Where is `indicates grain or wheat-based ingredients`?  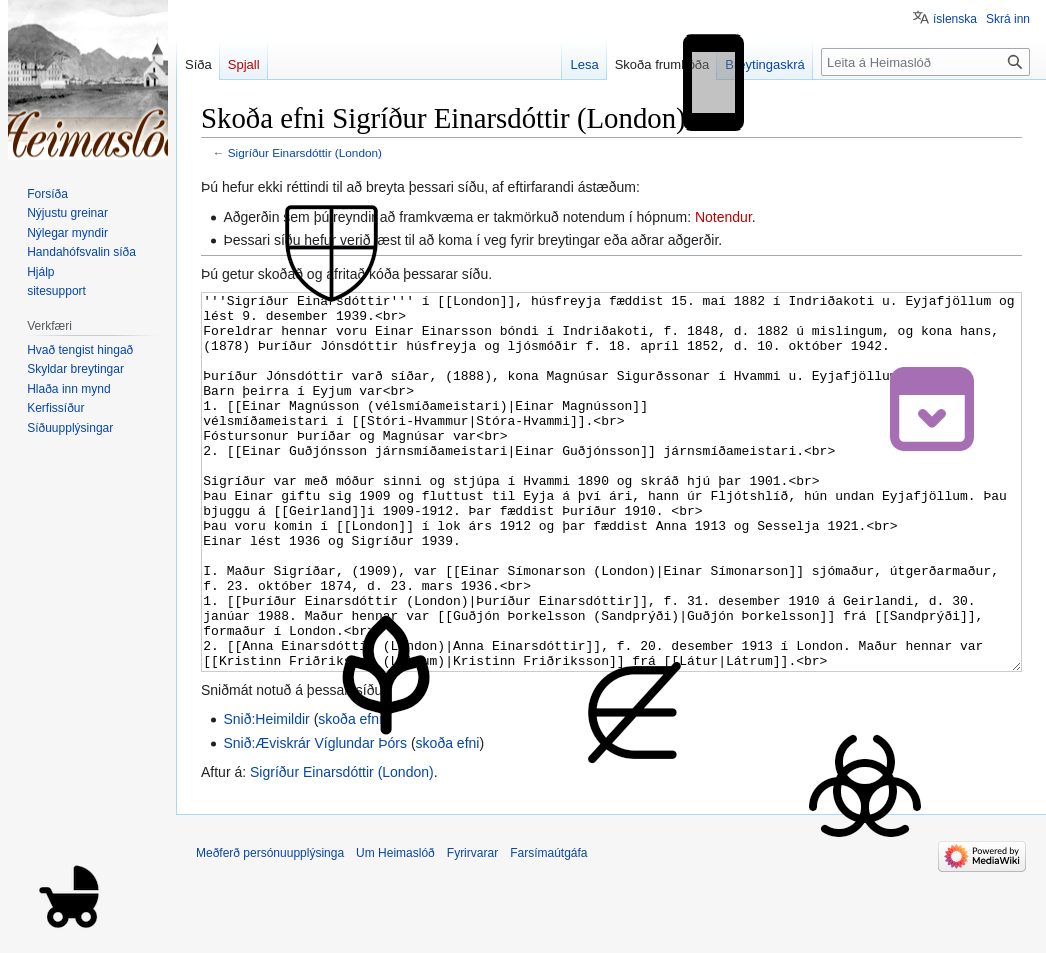
indicates grain or wheat-based ingredients is located at coordinates (386, 675).